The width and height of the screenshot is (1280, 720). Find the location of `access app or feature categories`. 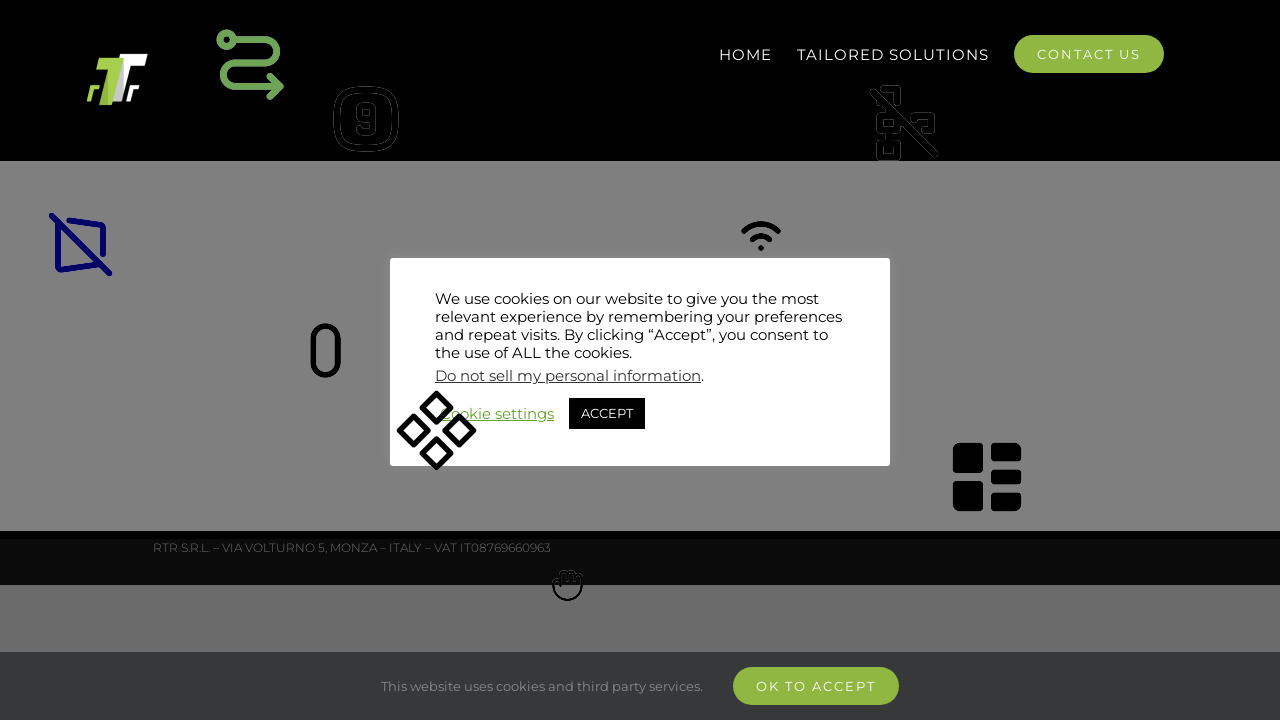

access app or feature categories is located at coordinates (436, 430).